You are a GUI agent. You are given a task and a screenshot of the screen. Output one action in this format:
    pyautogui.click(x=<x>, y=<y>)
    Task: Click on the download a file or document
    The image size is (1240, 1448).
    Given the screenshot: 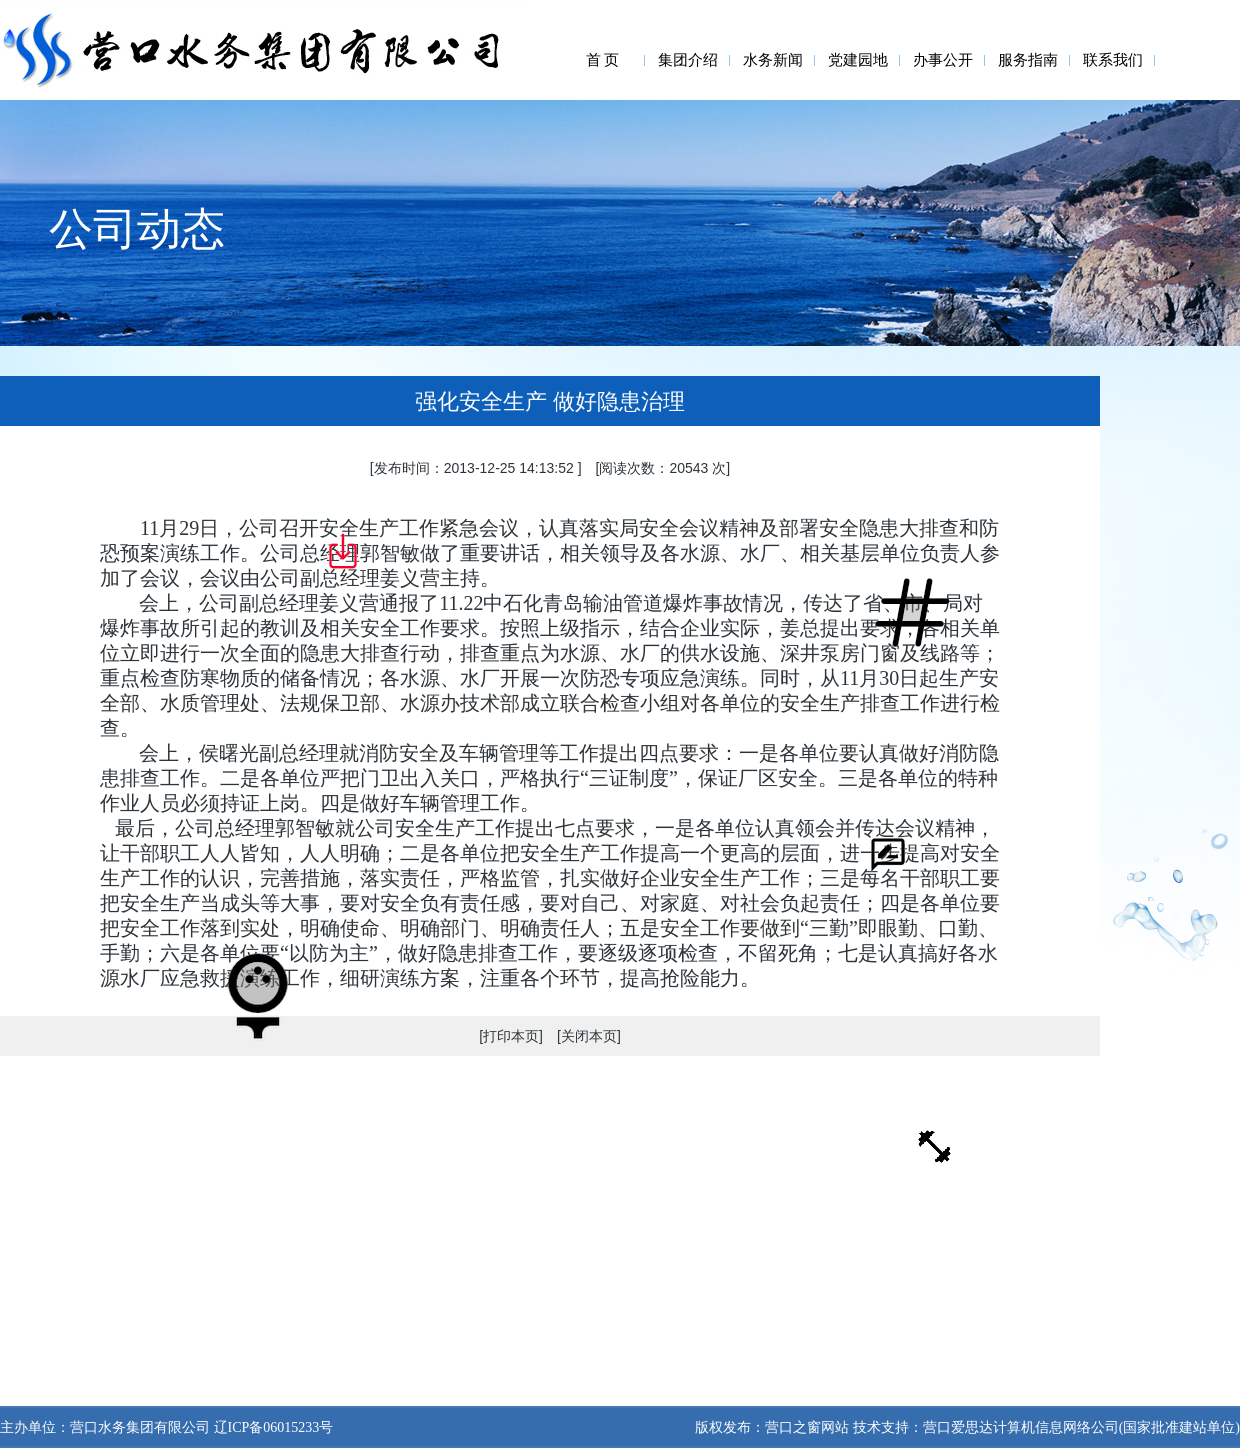 What is the action you would take?
    pyautogui.click(x=343, y=551)
    